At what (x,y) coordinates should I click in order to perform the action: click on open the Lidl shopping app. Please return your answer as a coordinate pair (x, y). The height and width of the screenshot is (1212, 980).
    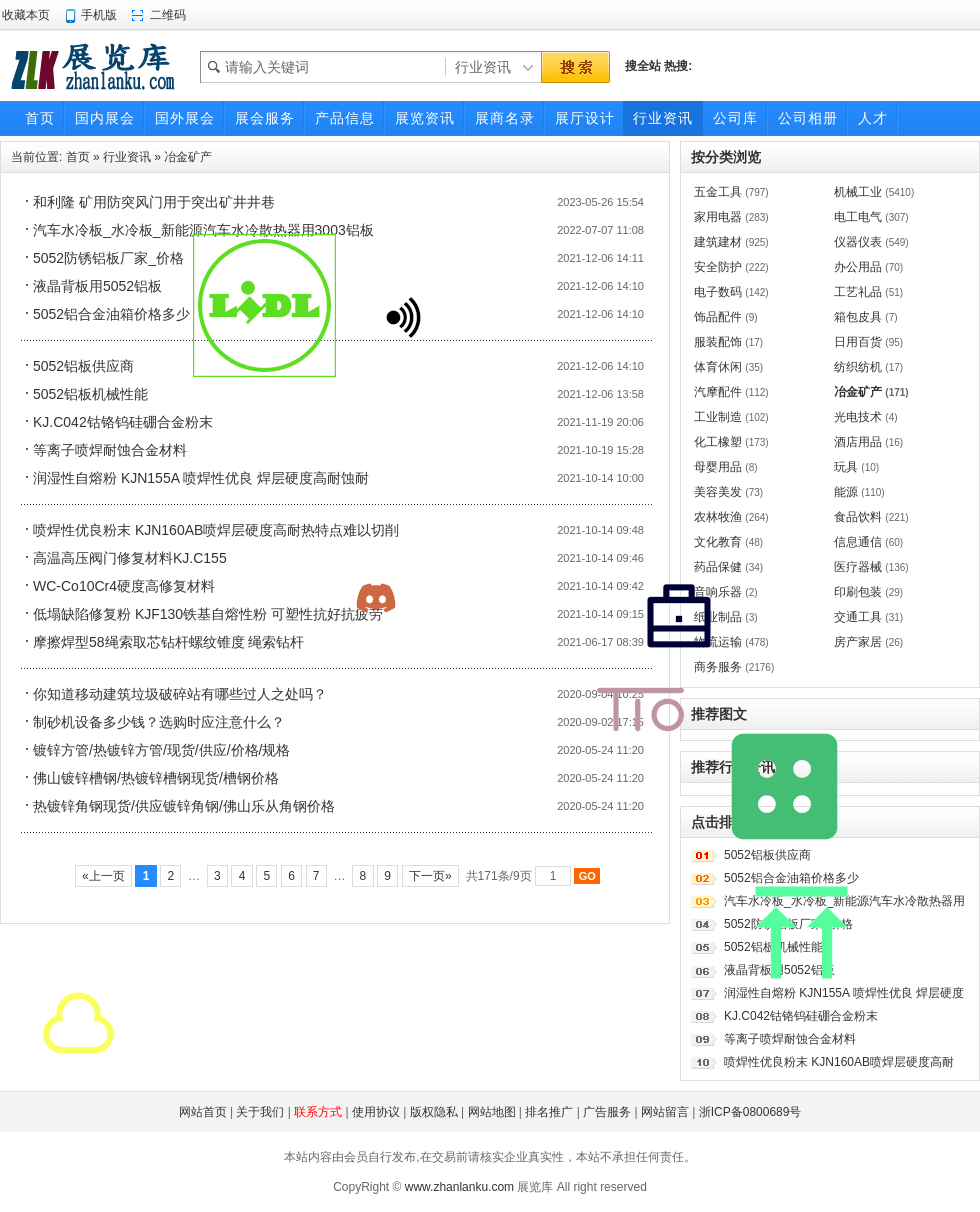
    Looking at the image, I should click on (264, 305).